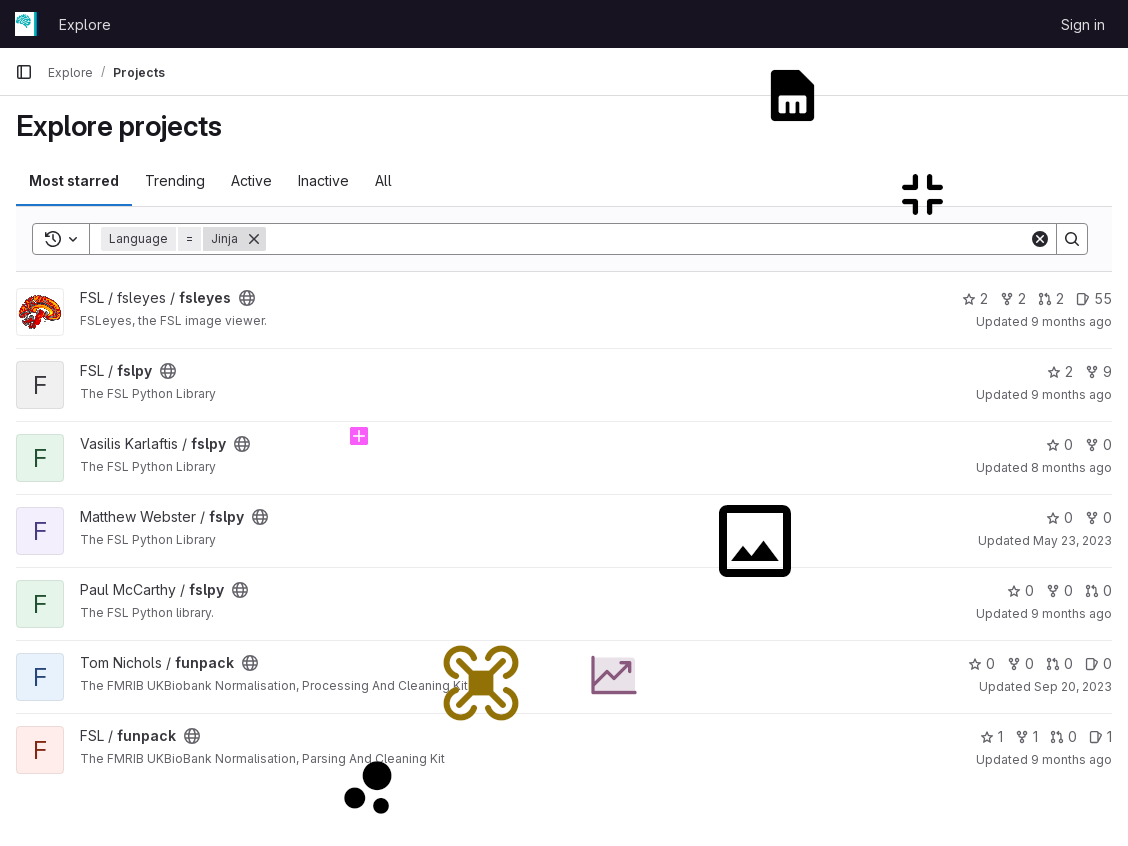 Image resolution: width=1128 pixels, height=846 pixels. I want to click on exit fullscreen mode, so click(922, 194).